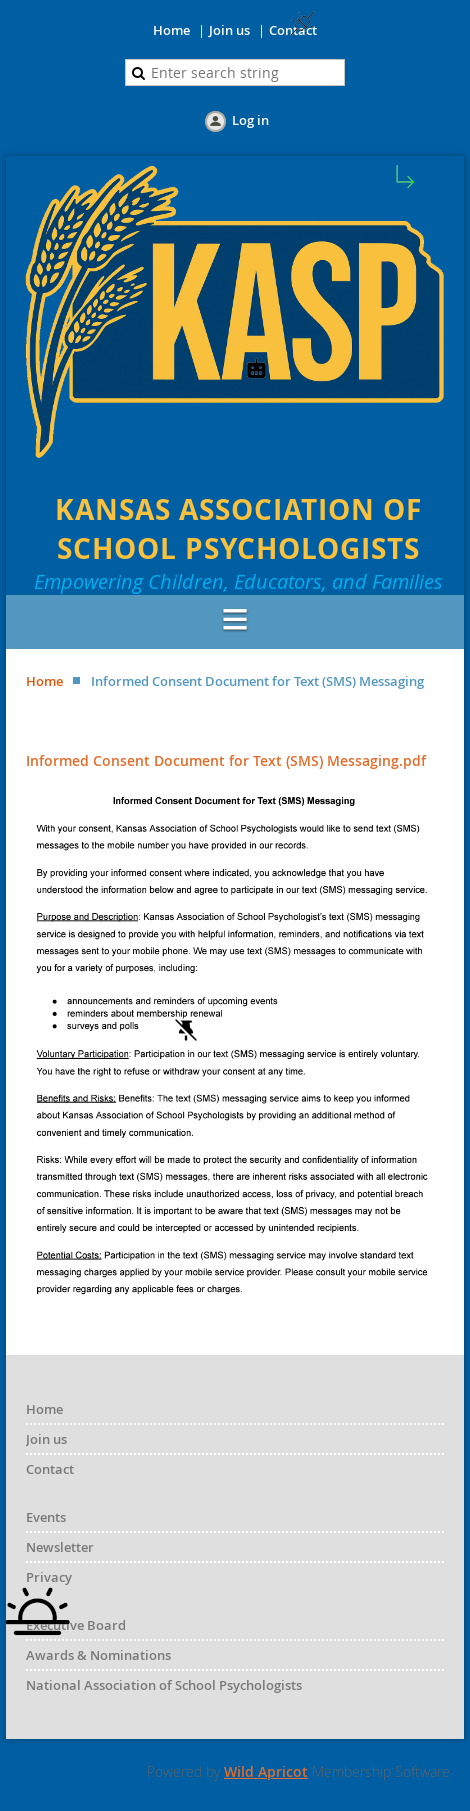 The image size is (470, 1811). I want to click on unpin this item, so click(186, 1030).